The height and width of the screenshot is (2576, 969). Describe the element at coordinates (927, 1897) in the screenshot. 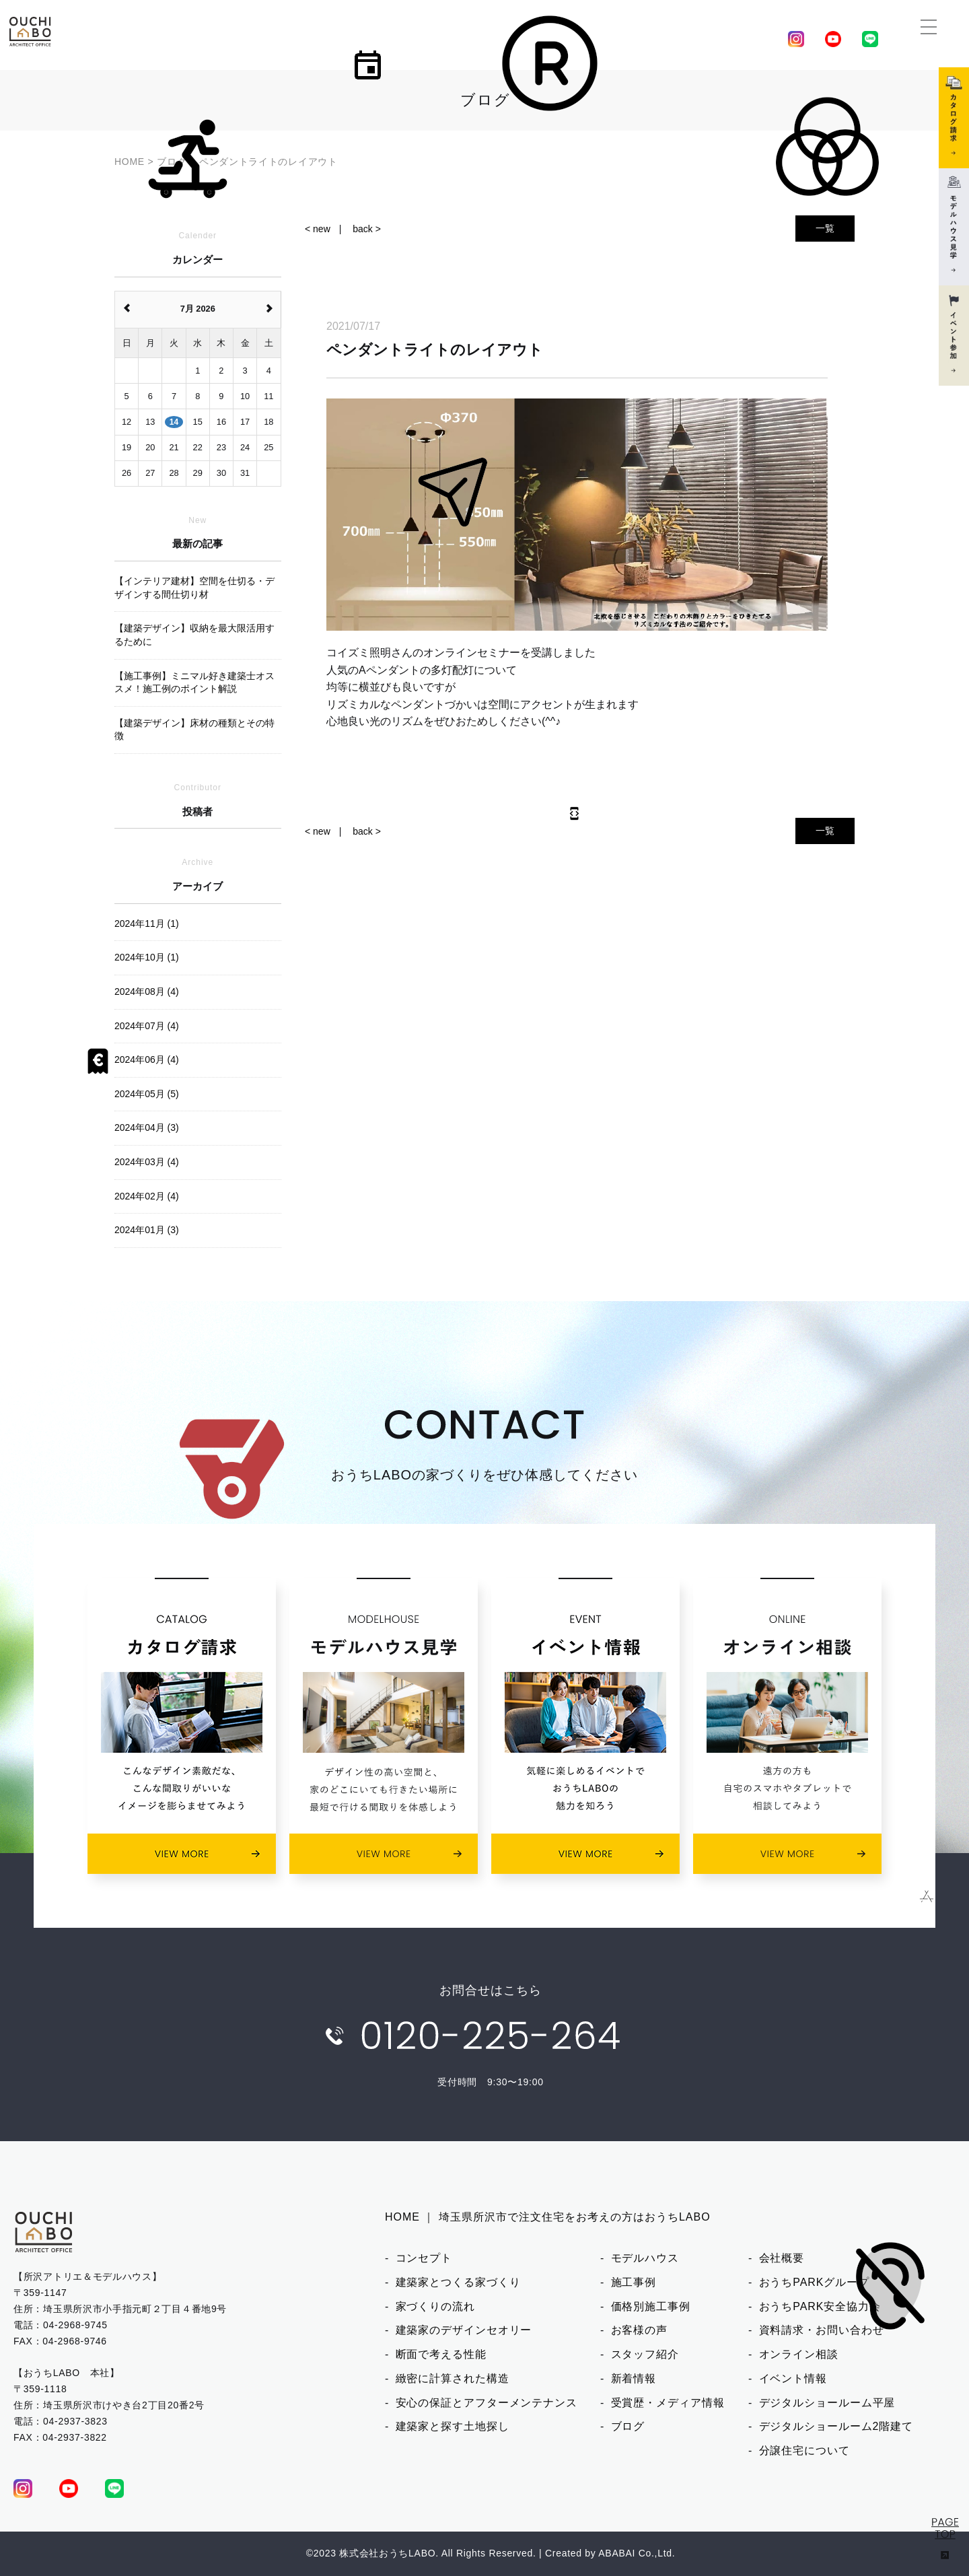

I see `open the app store` at that location.